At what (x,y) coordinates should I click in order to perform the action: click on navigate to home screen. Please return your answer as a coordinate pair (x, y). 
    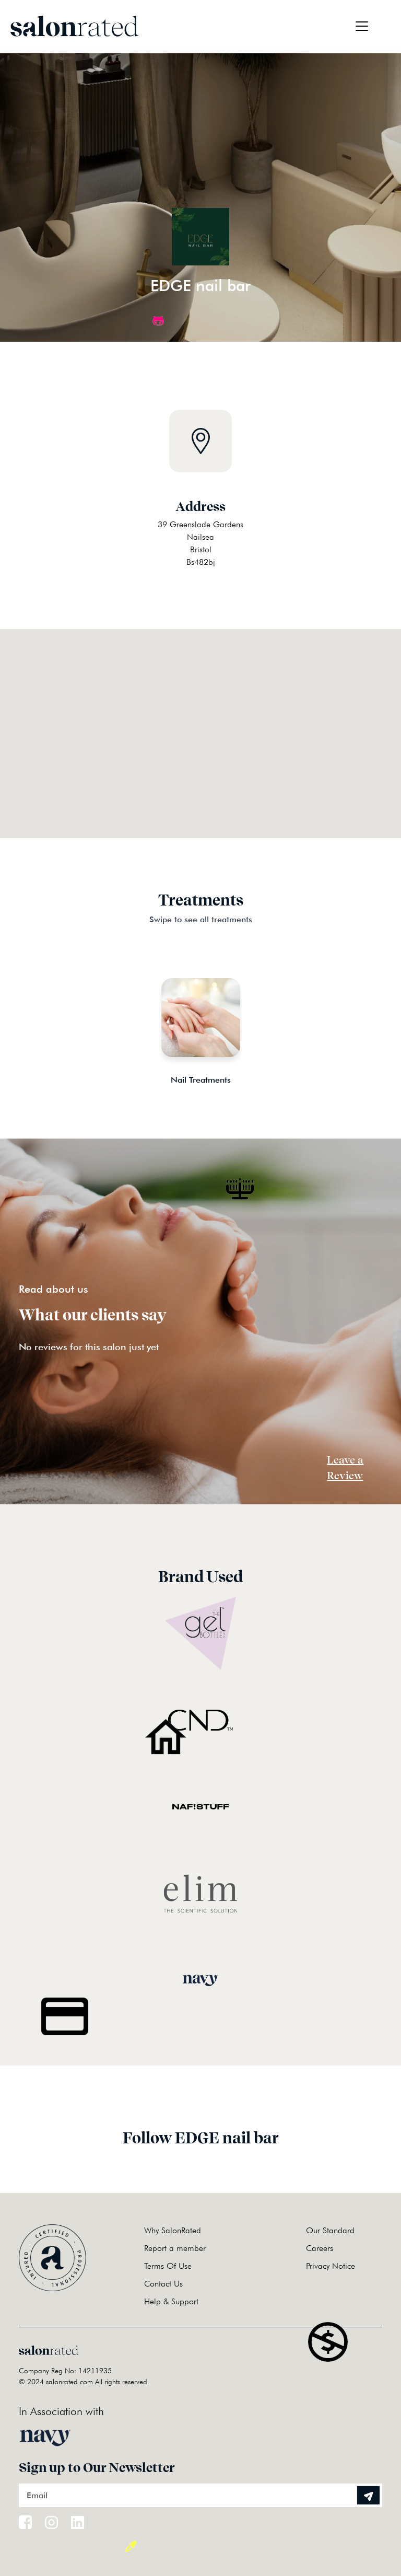
    Looking at the image, I should click on (166, 1737).